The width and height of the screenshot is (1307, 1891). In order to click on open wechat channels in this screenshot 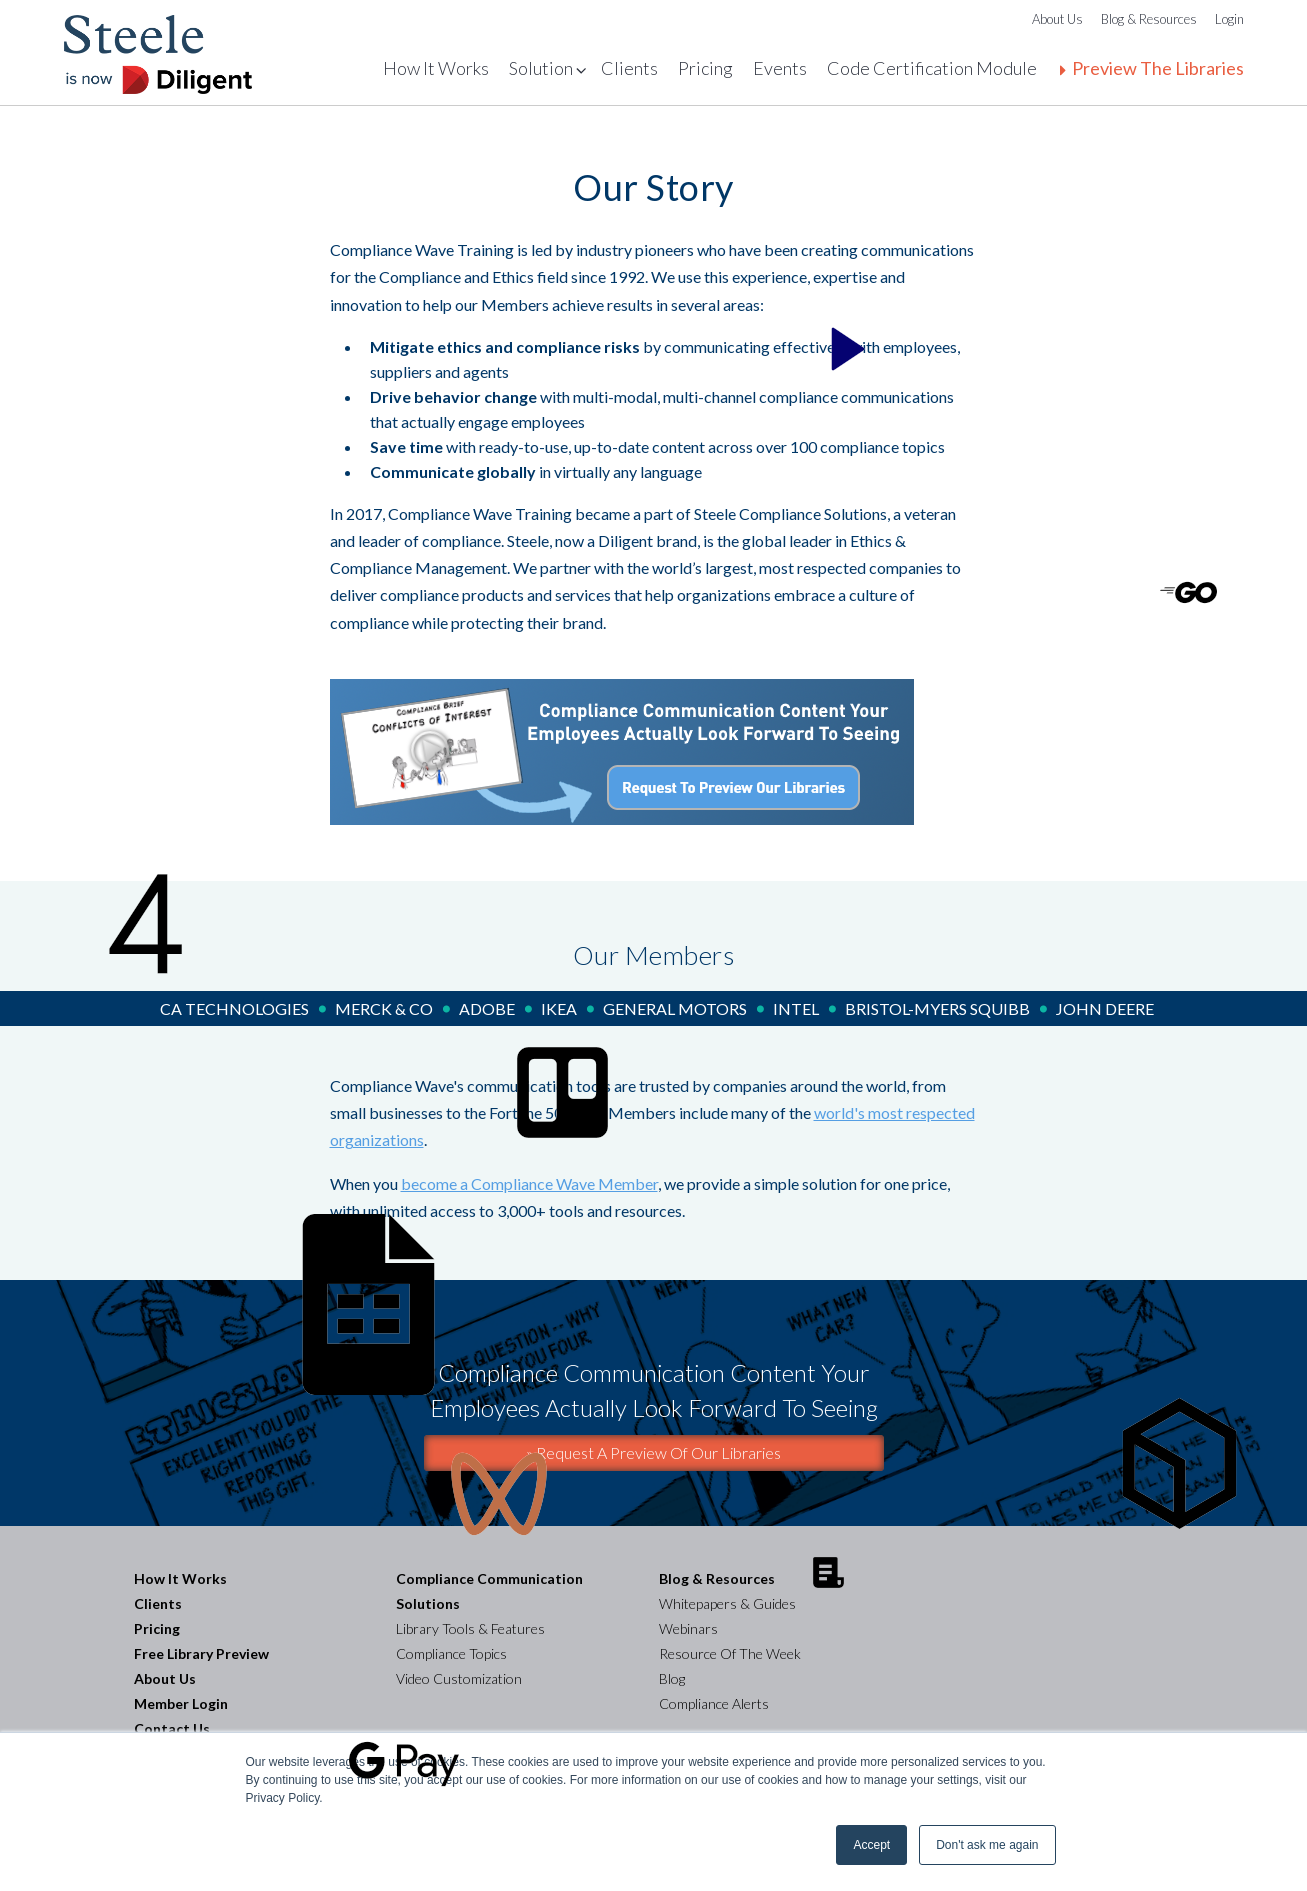, I will do `click(499, 1494)`.